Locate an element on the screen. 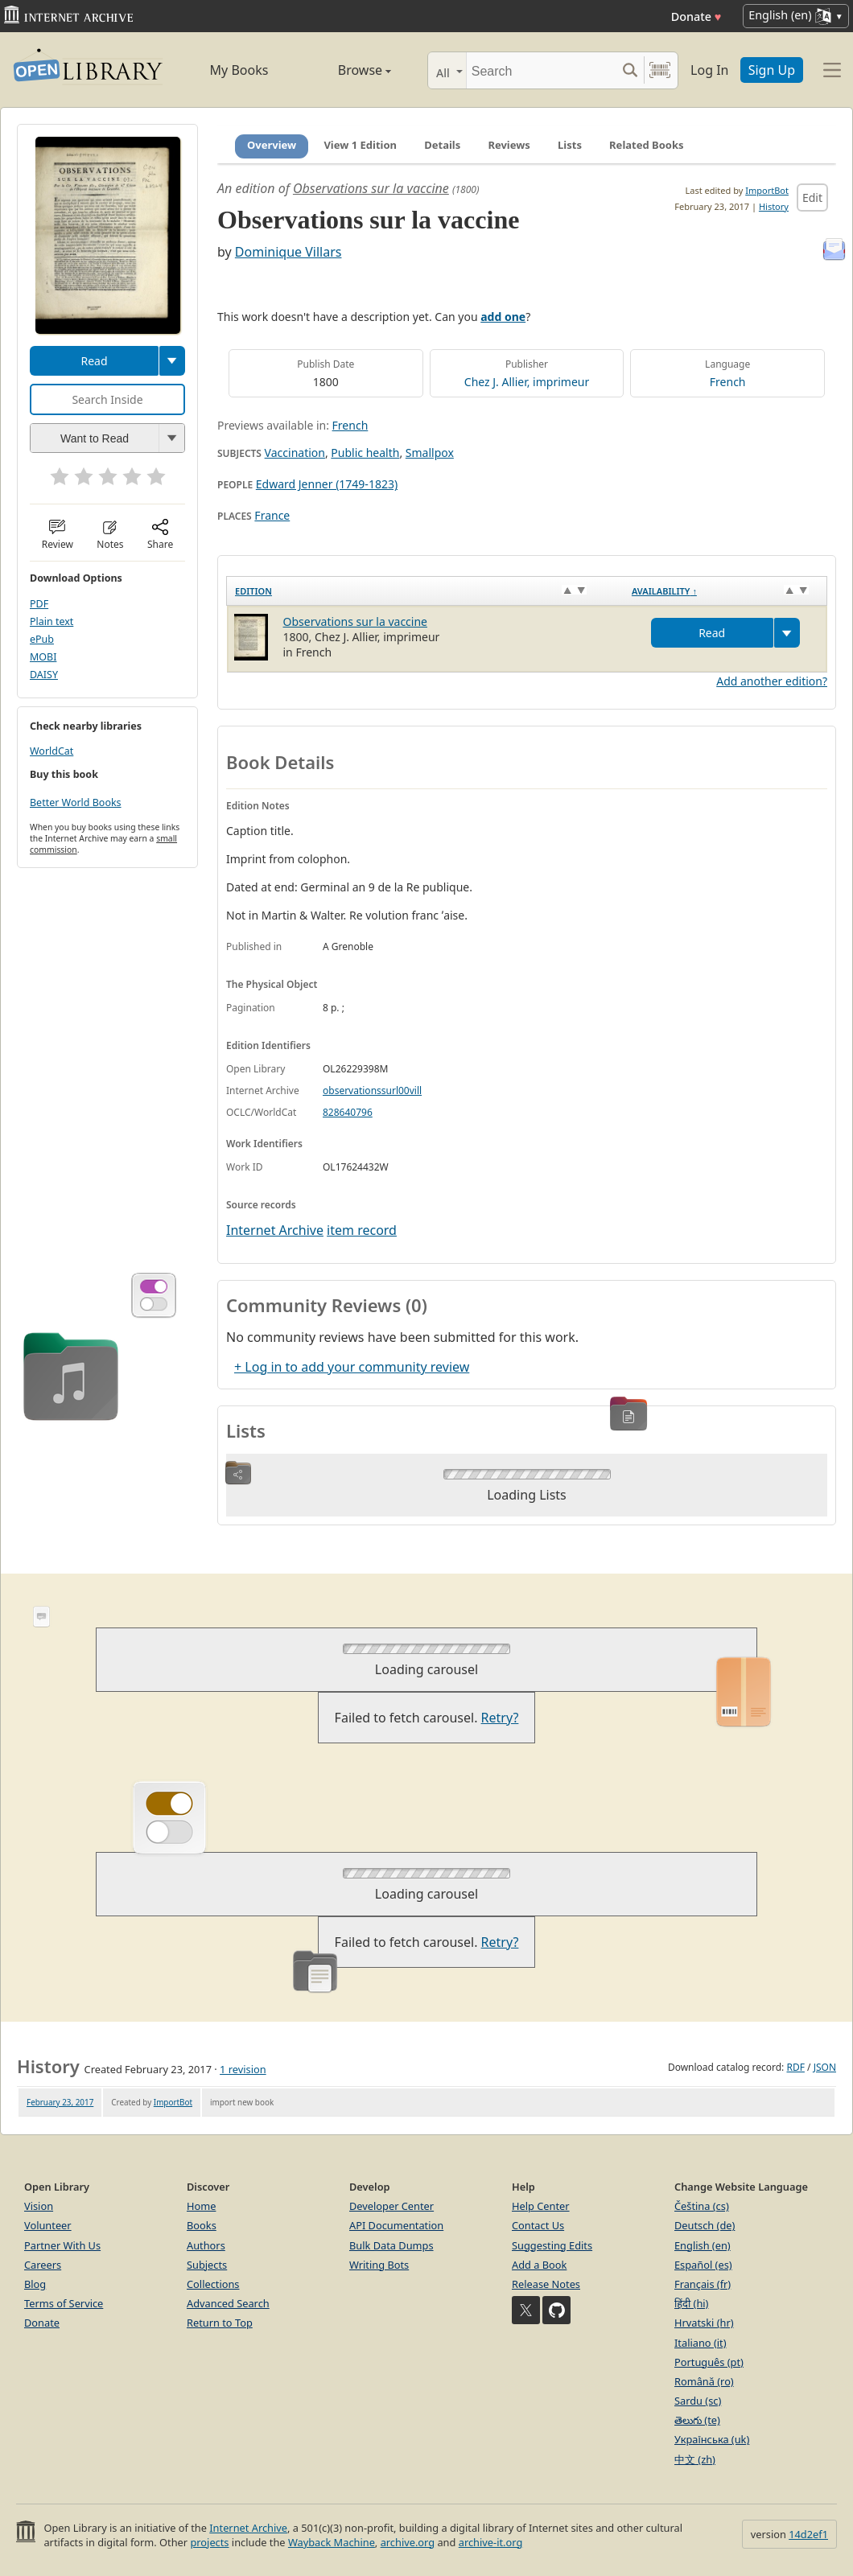 The height and width of the screenshot is (2576, 853). a microdvd subtitle file is located at coordinates (41, 1616).